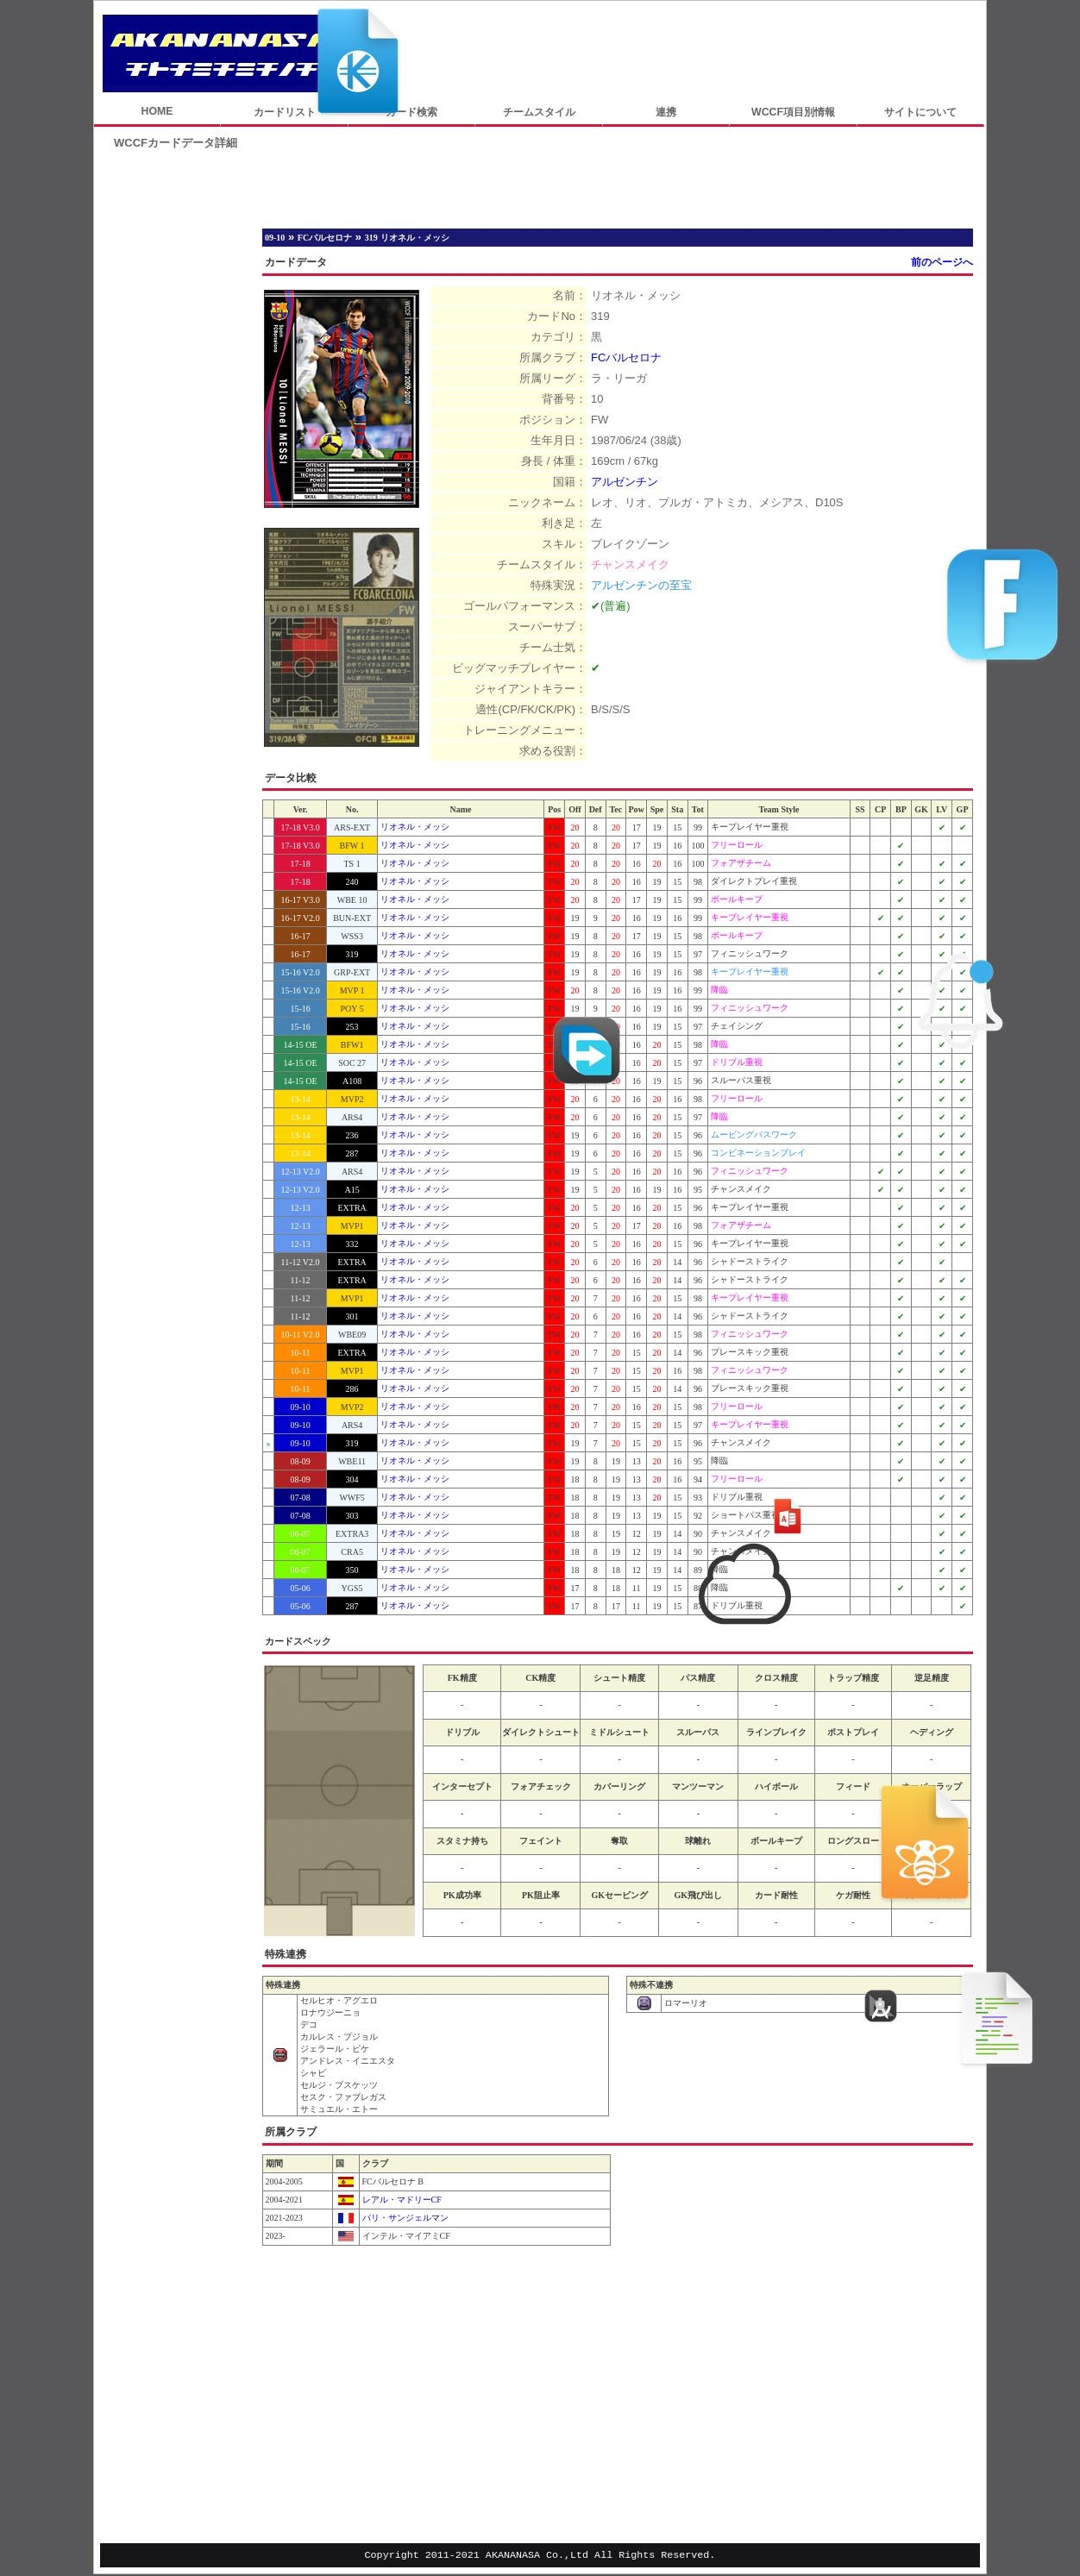  I want to click on open a KMyMoney financial data file, so click(358, 63).